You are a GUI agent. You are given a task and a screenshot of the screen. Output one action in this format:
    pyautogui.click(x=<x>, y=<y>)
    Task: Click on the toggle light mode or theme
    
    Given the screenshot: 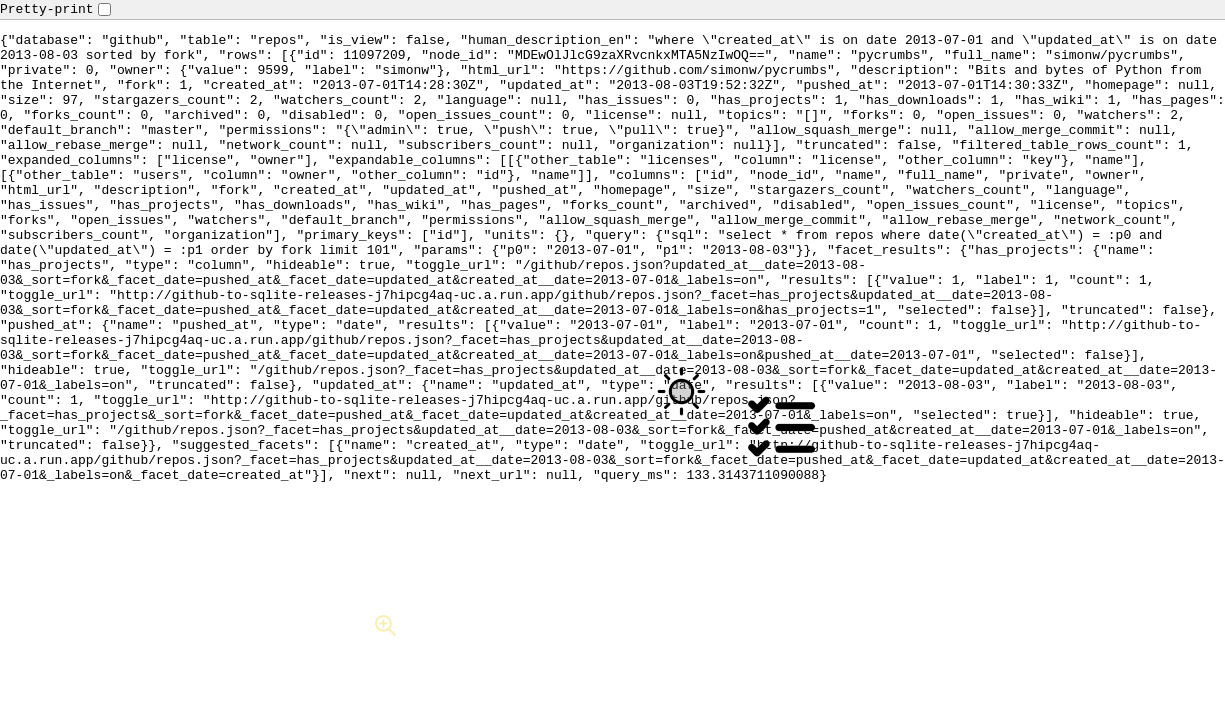 What is the action you would take?
    pyautogui.click(x=681, y=391)
    